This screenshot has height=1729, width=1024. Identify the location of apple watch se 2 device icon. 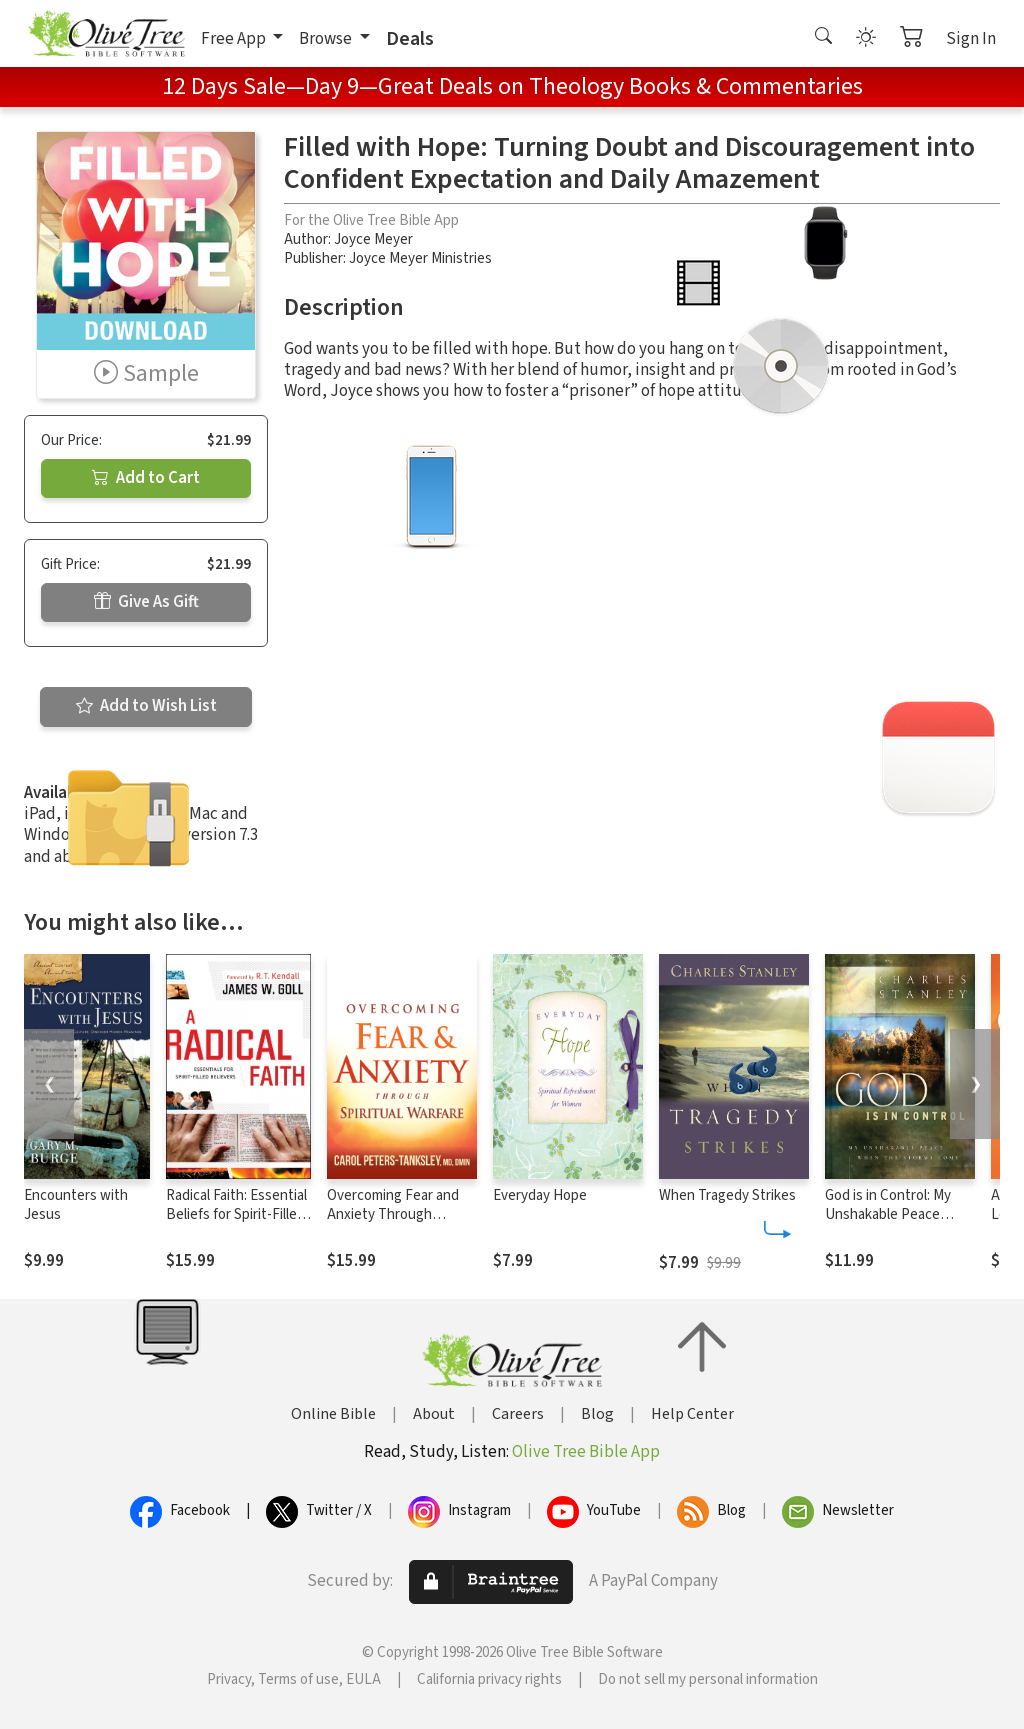
(825, 243).